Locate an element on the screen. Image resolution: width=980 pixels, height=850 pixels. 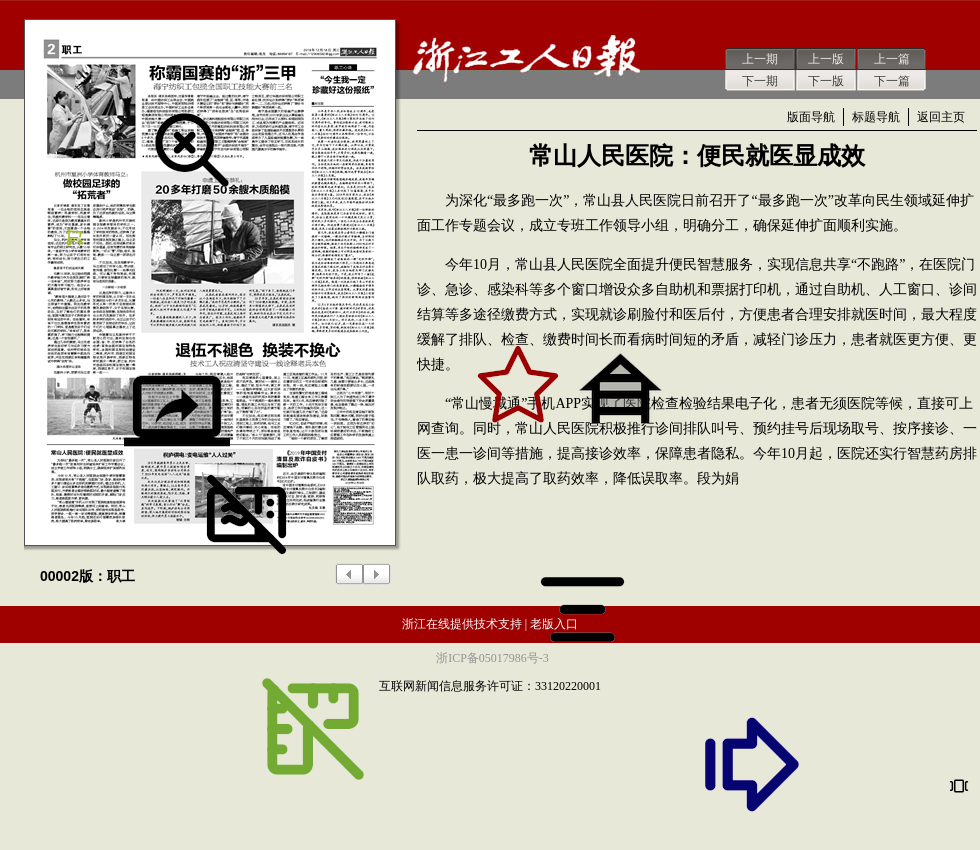
microwave is currently disabled or off is located at coordinates (246, 514).